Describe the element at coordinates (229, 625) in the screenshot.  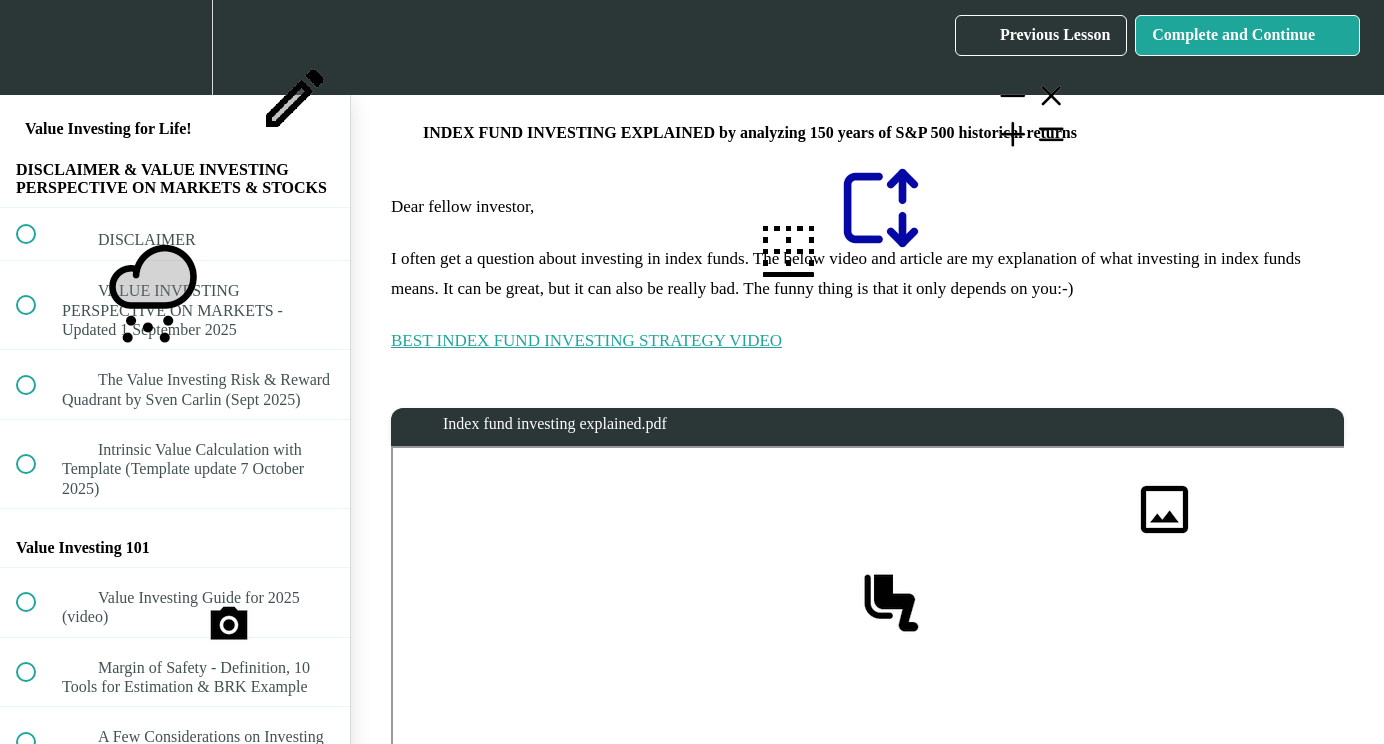
I see `open camera to take a photo` at that location.